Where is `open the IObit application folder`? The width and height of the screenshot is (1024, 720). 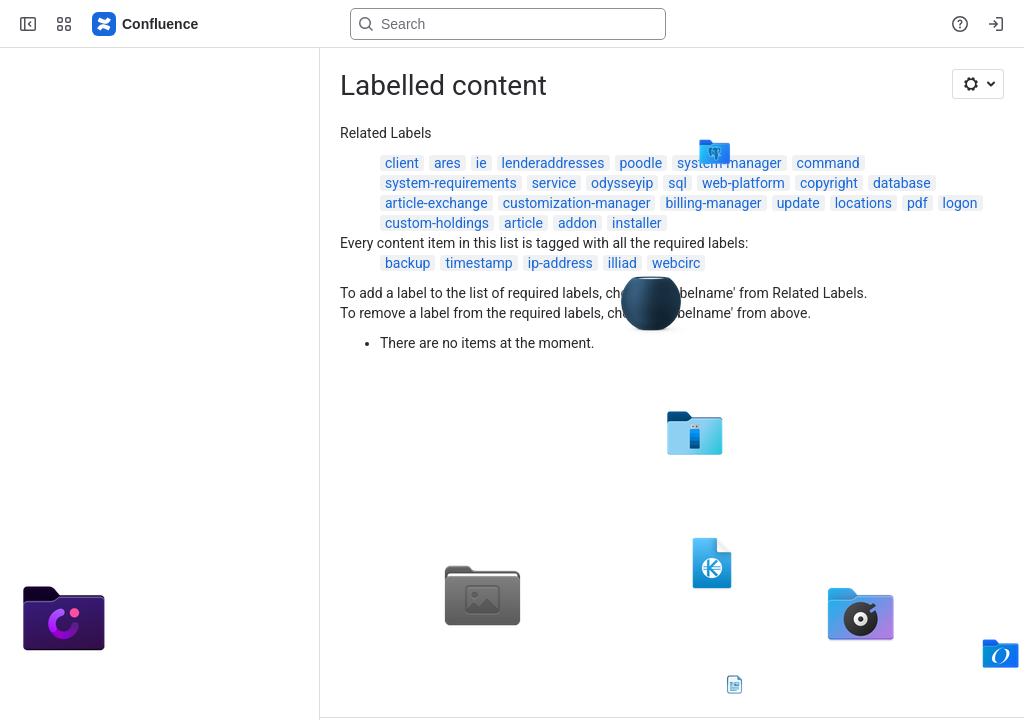
open the IObit application folder is located at coordinates (1000, 654).